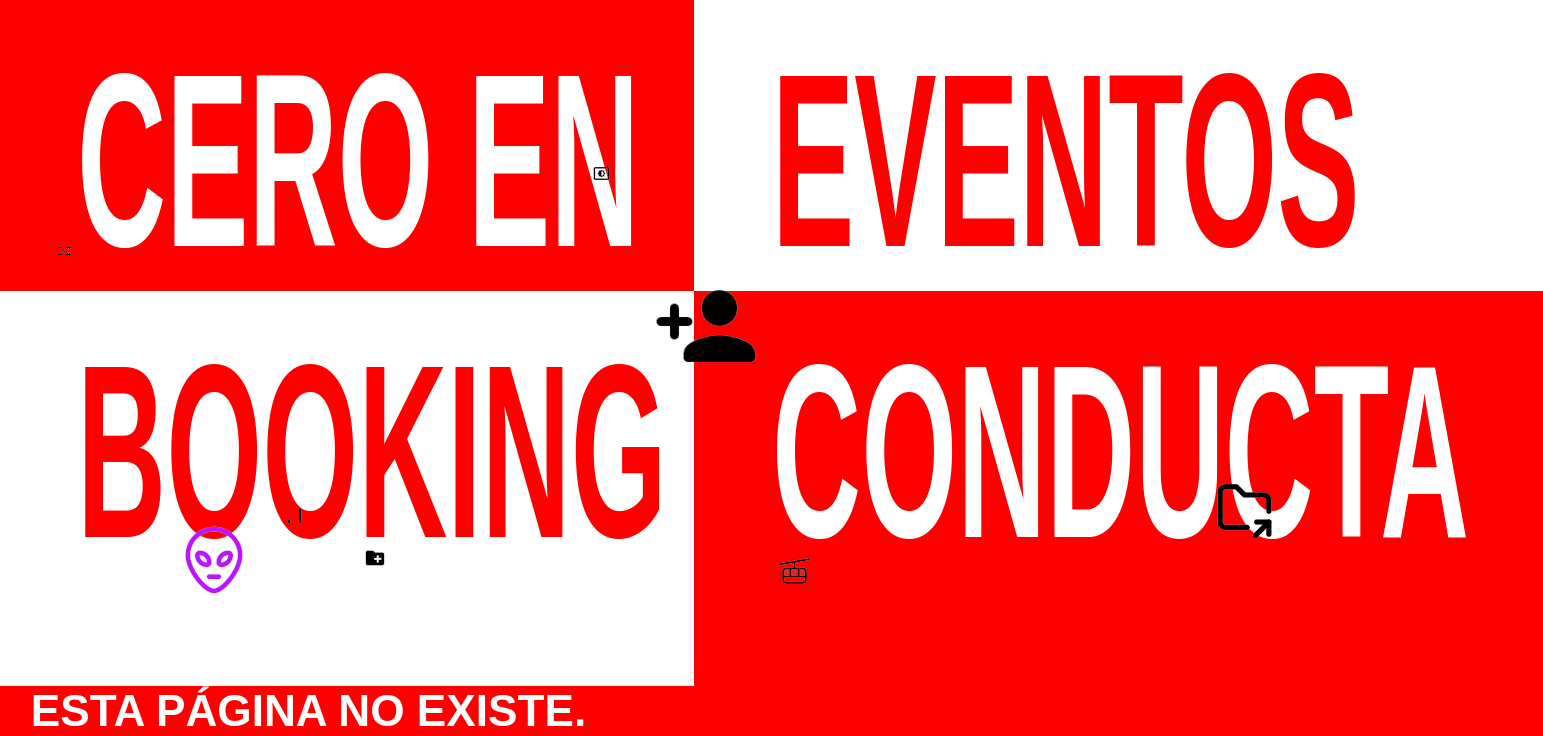  Describe the element at coordinates (794, 571) in the screenshot. I see `access cable car or gondola transit information` at that location.